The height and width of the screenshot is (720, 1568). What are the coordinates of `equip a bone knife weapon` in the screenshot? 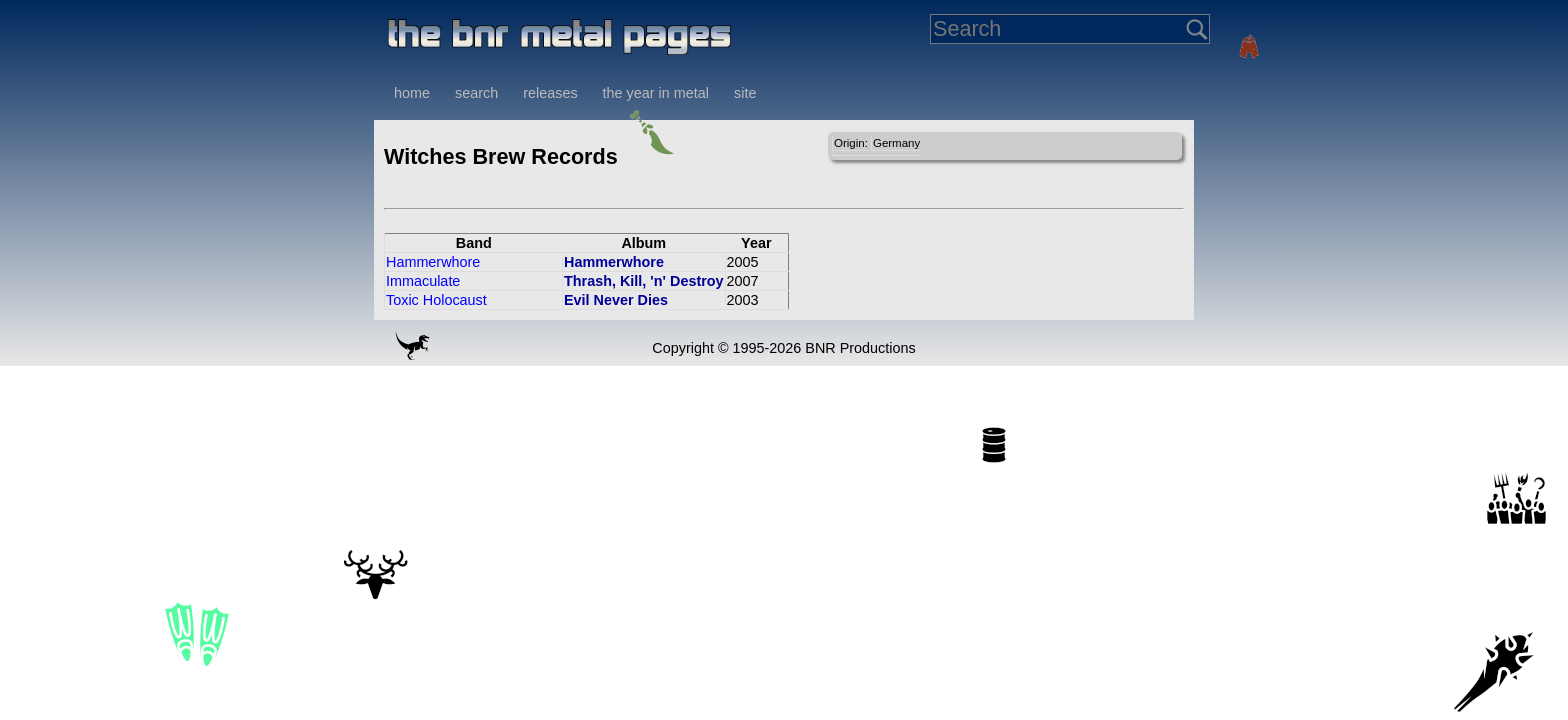 It's located at (652, 132).